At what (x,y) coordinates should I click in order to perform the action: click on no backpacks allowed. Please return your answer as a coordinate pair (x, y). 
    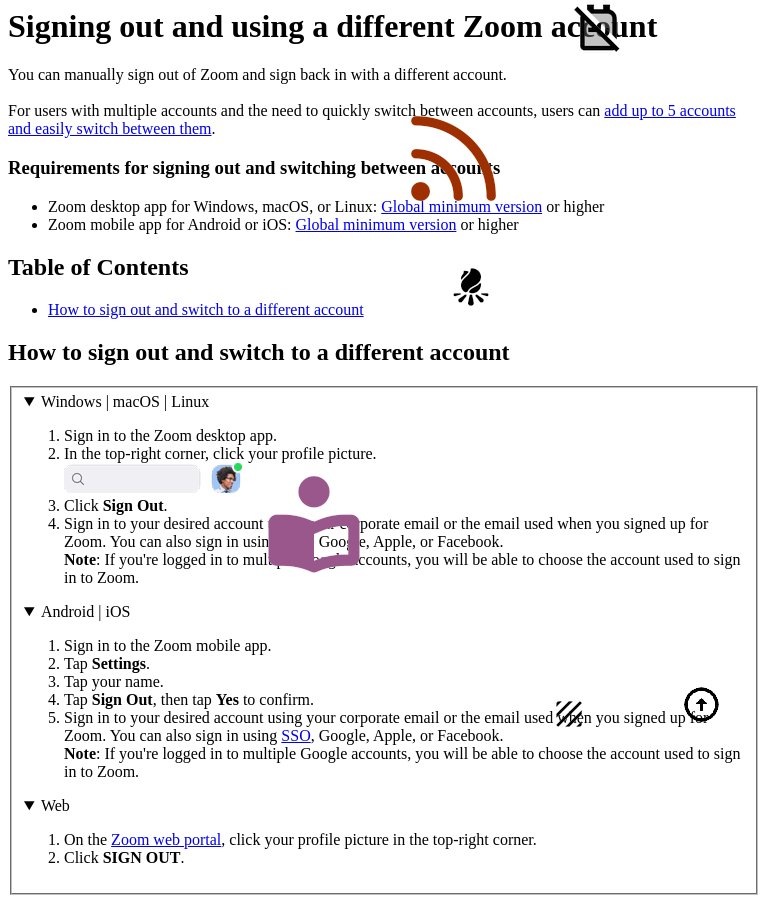
    Looking at the image, I should click on (598, 27).